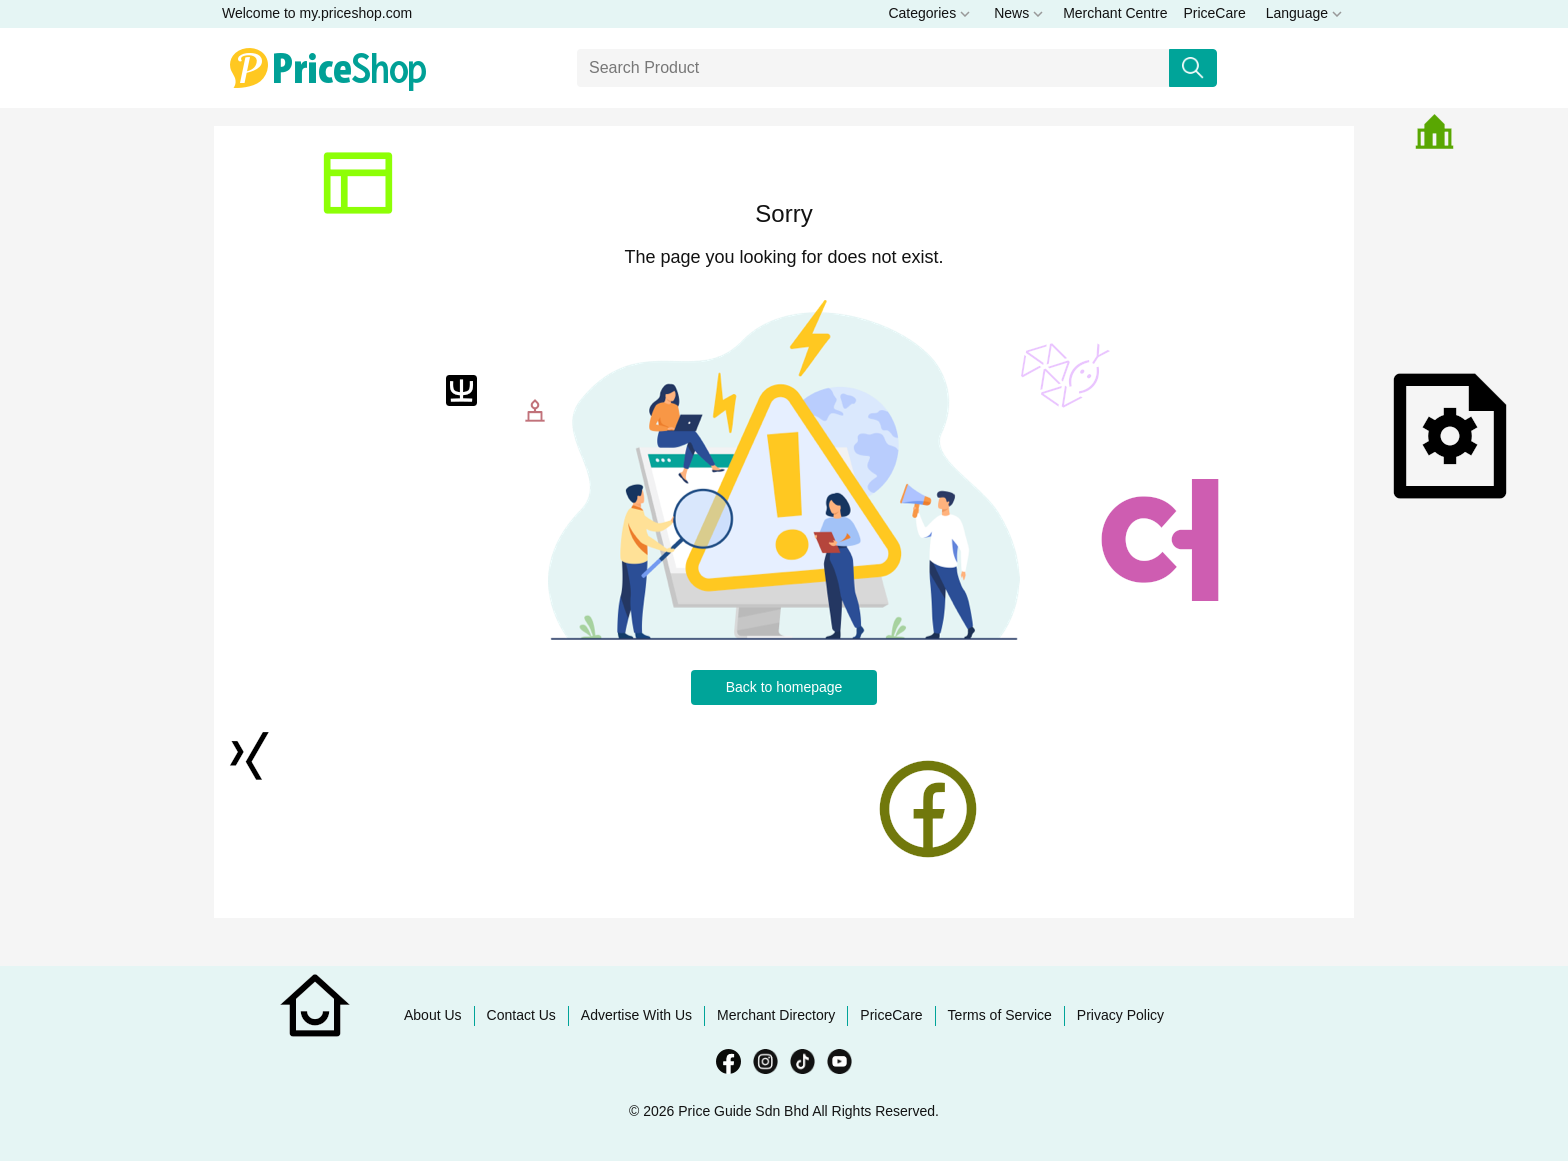 This screenshot has height=1161, width=1568. Describe the element at coordinates (461, 390) in the screenshot. I see `open the Rime input method application` at that location.